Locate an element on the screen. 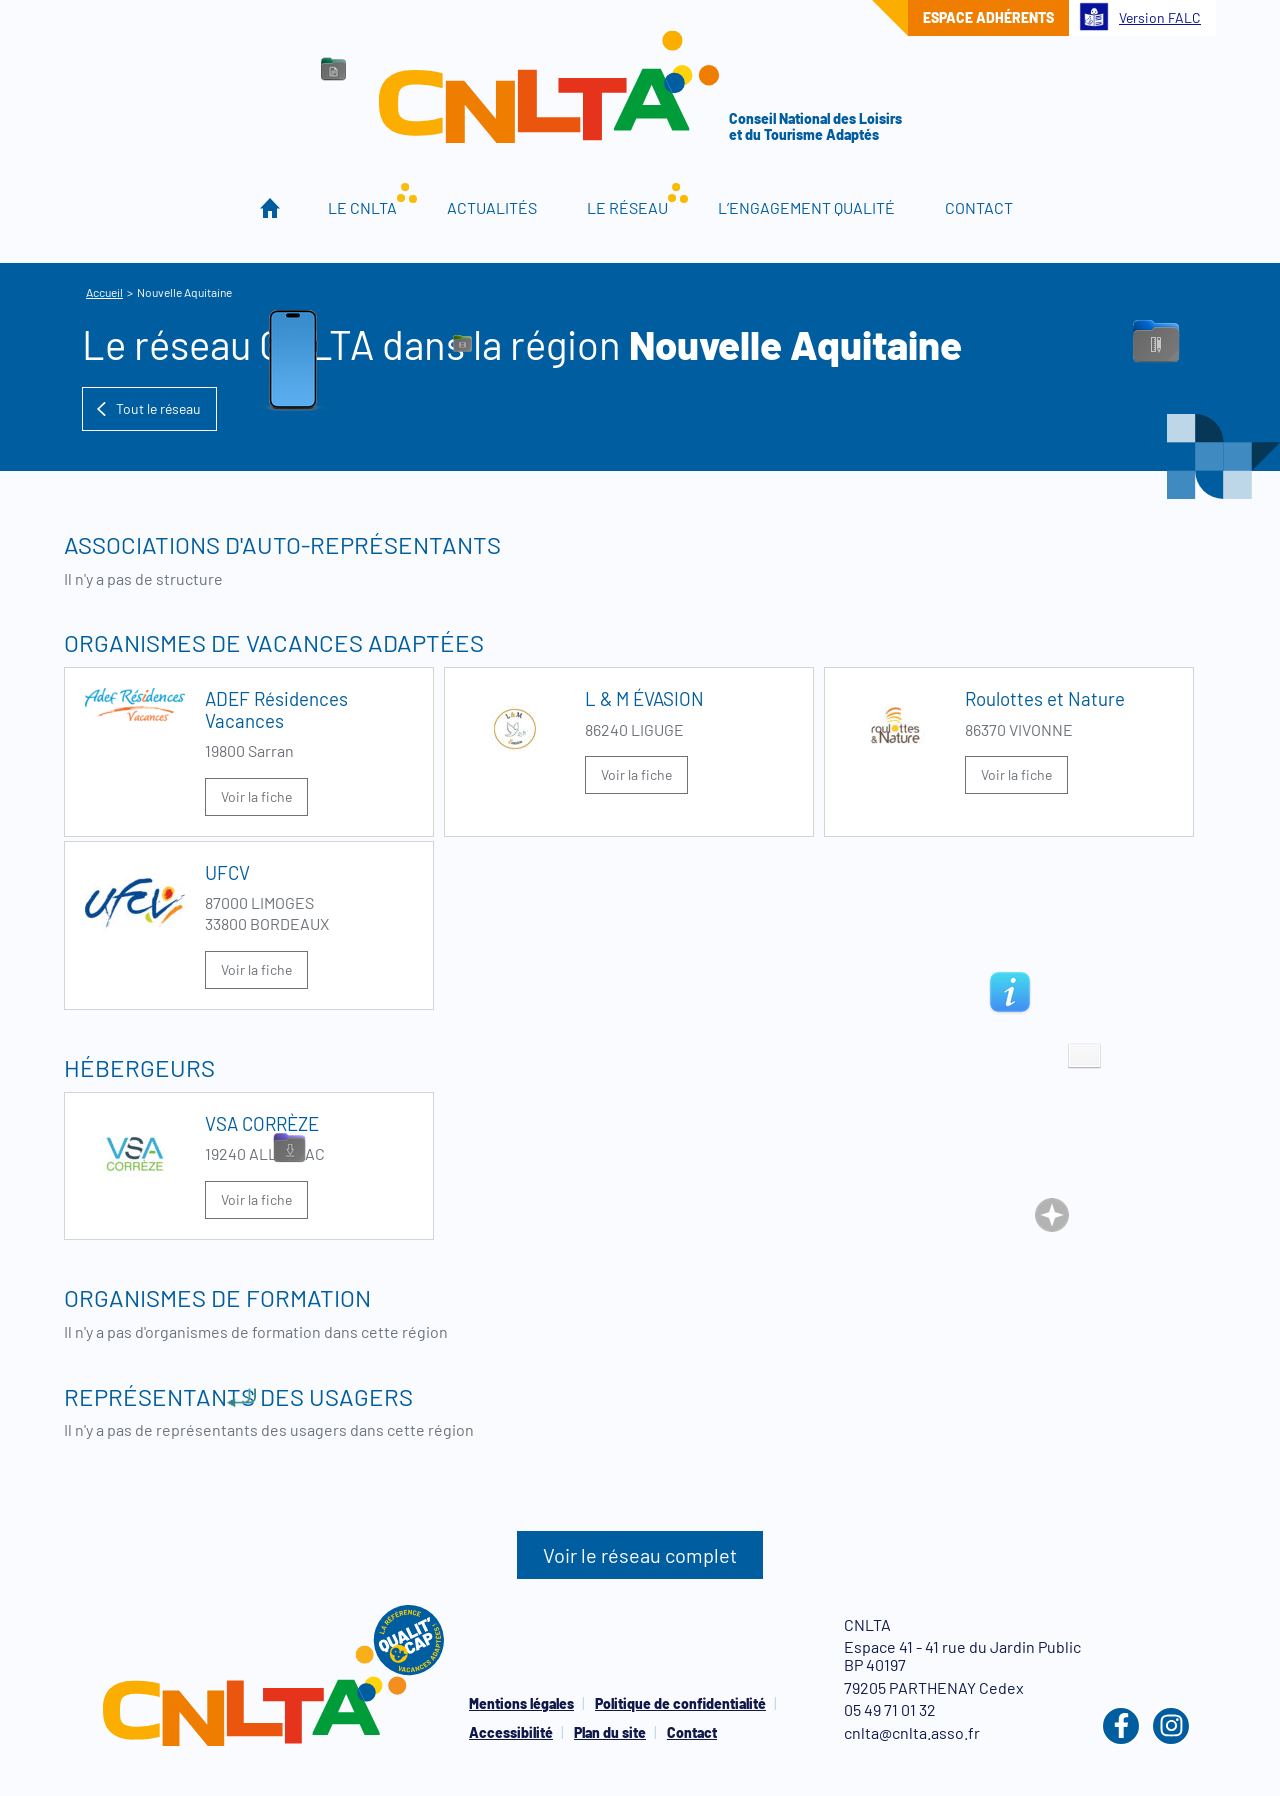 This screenshot has width=1280, height=1796. reply to all recipients of an email is located at coordinates (241, 1396).